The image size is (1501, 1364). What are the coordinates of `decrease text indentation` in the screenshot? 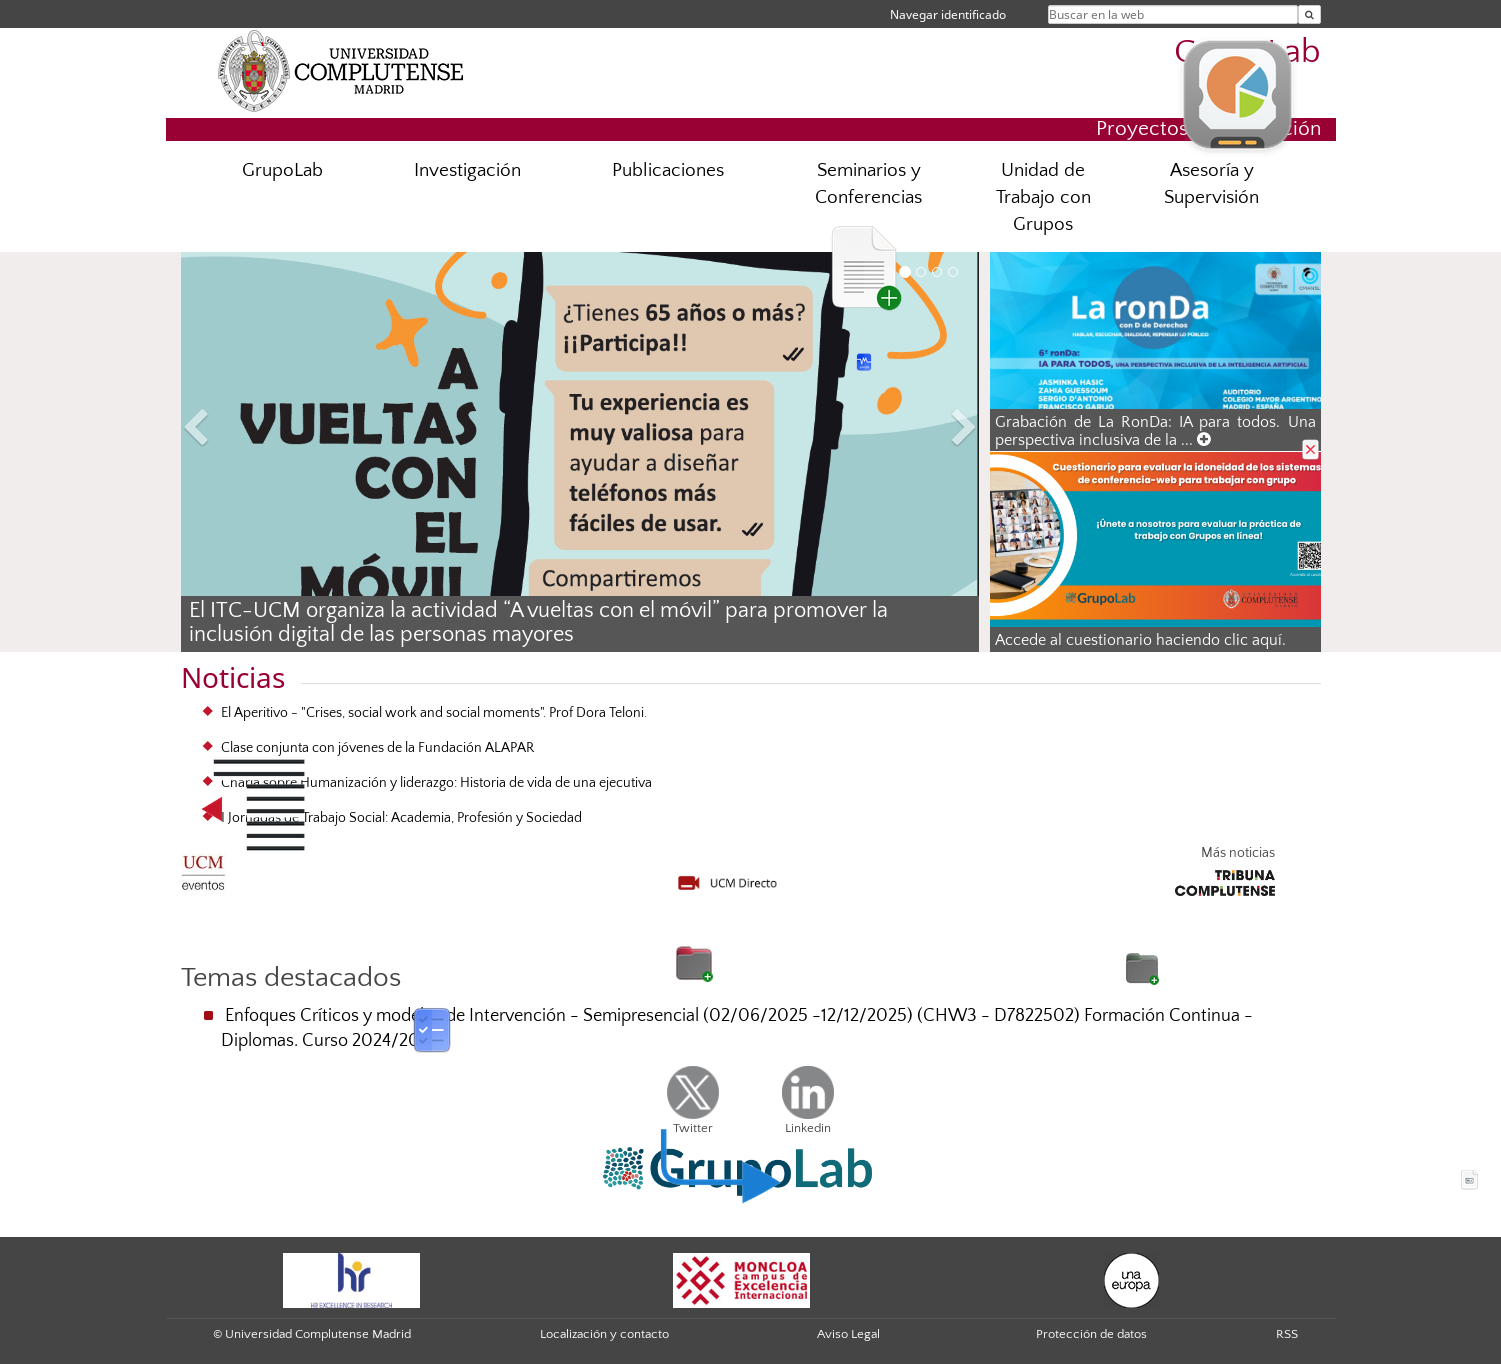 It's located at (255, 807).